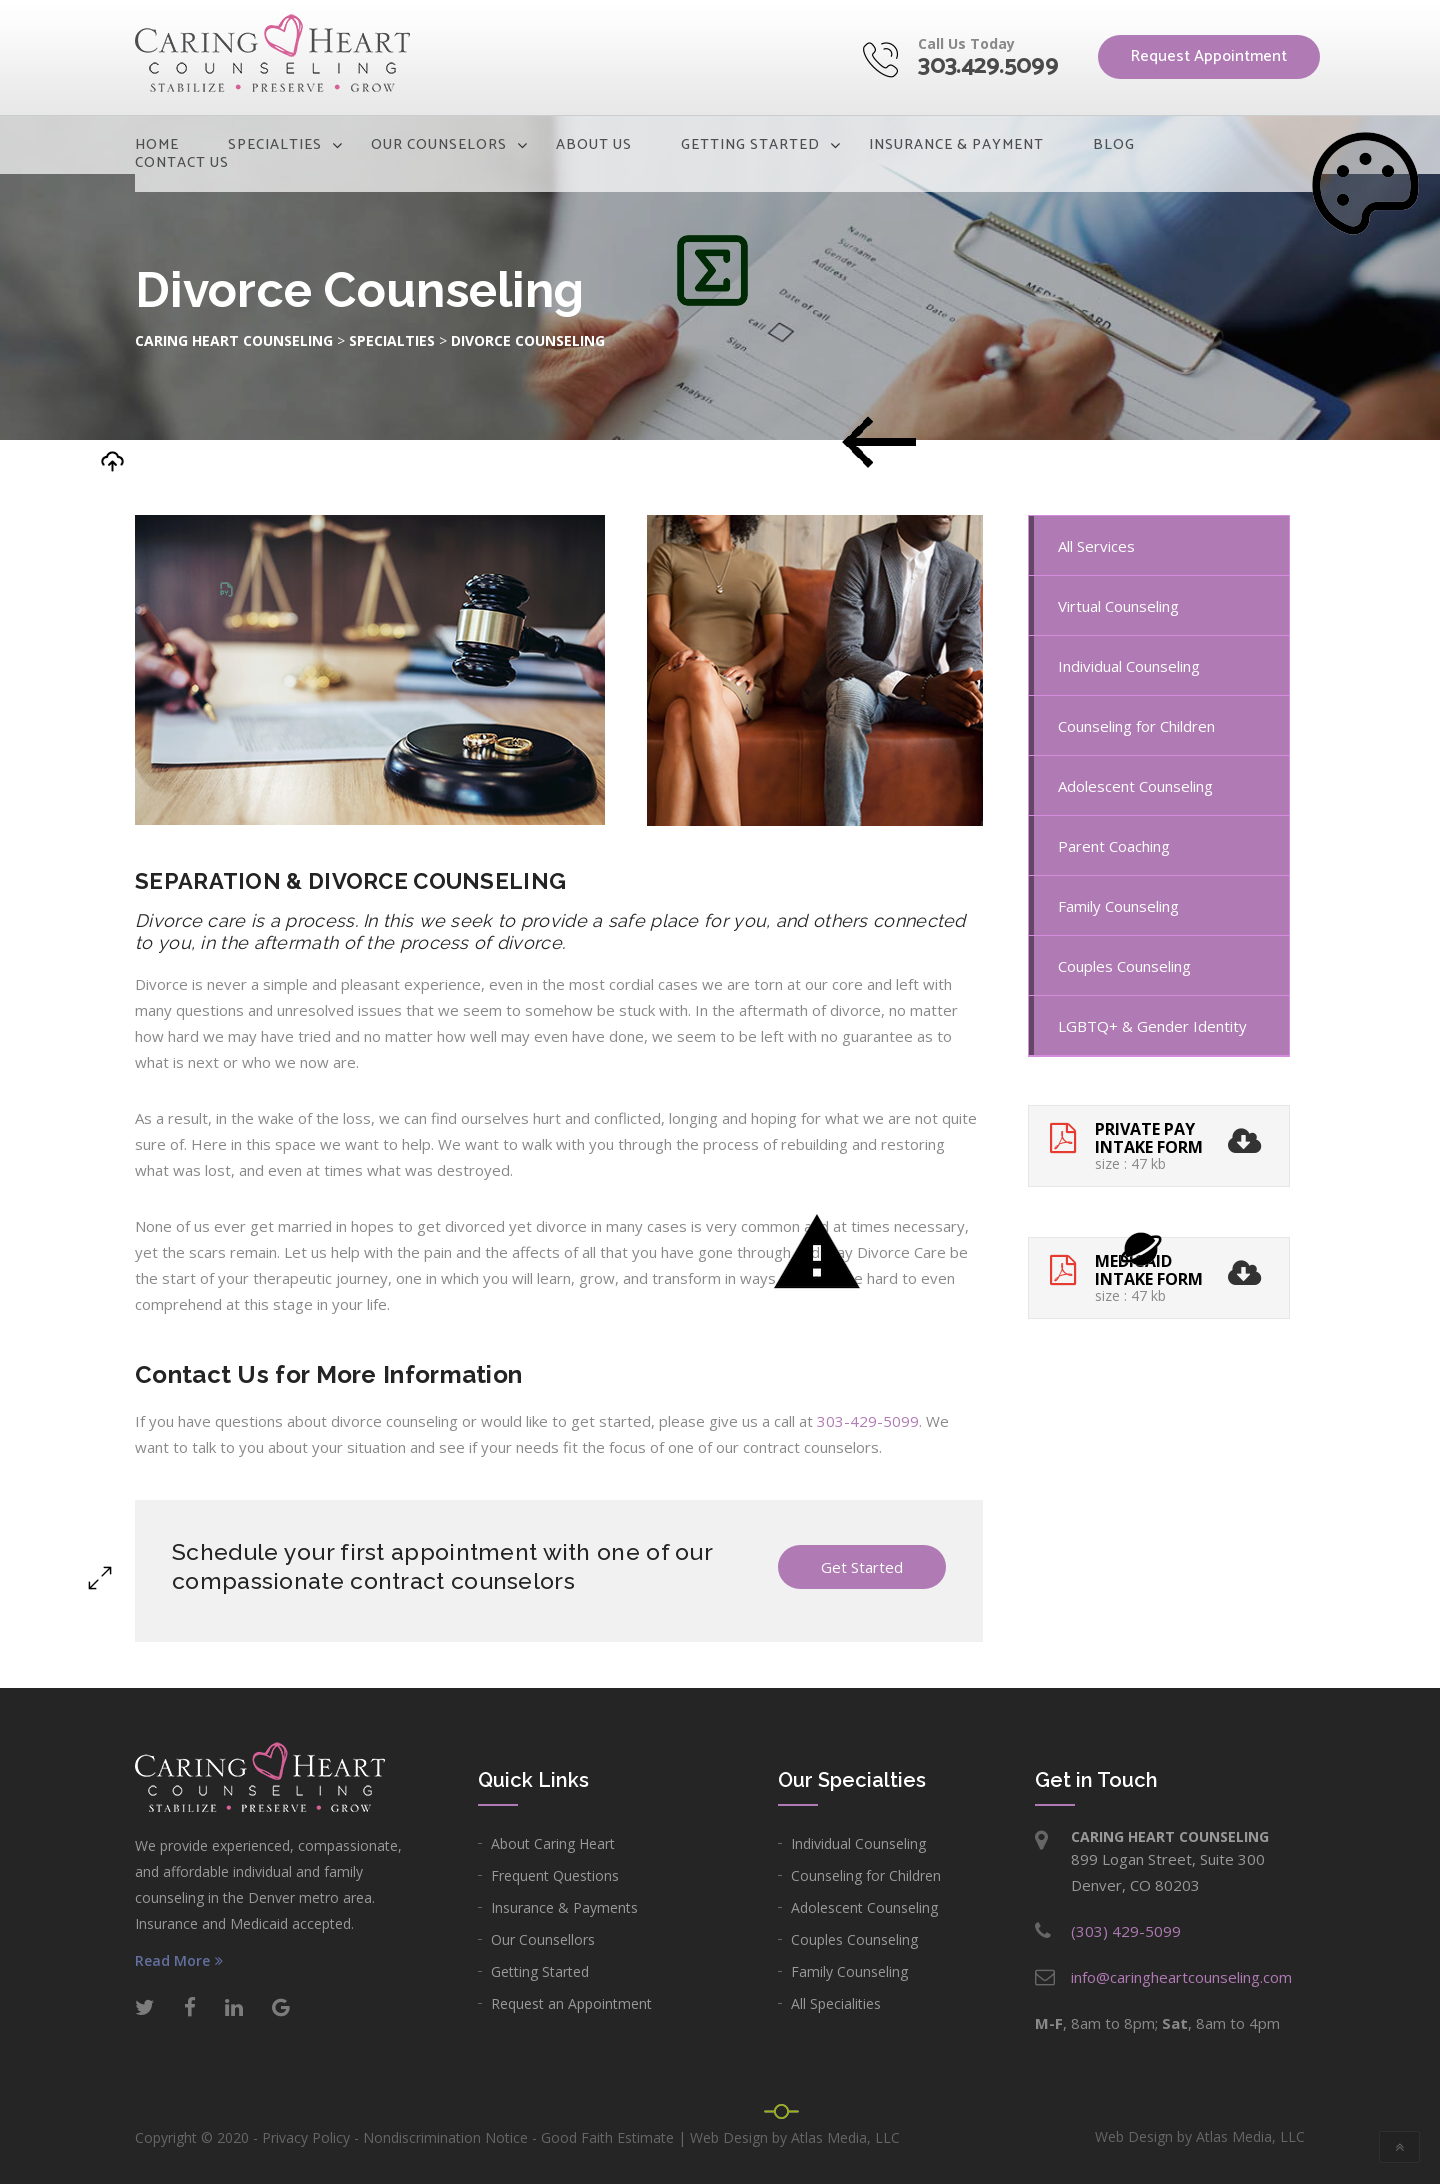 This screenshot has height=2184, width=1440. What do you see at coordinates (112, 461) in the screenshot?
I see `upload file to cloud storage` at bounding box center [112, 461].